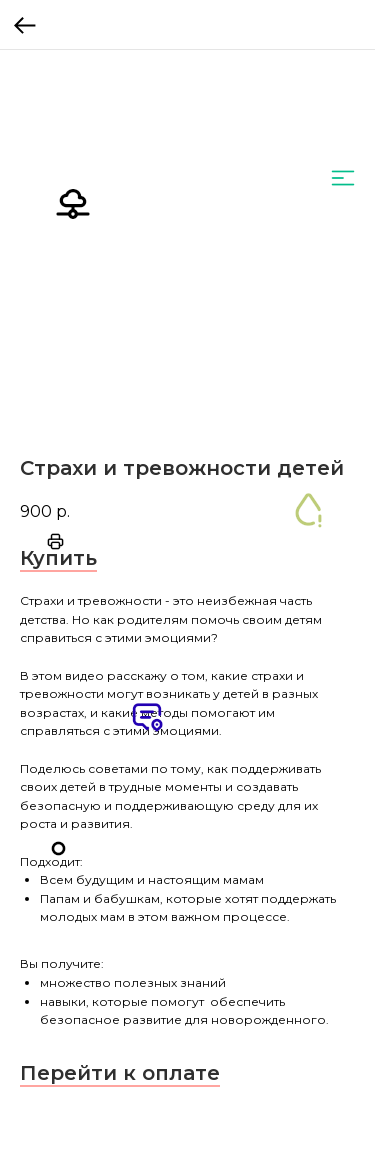 The width and height of the screenshot is (375, 1149). I want to click on print the current document, so click(55, 541).